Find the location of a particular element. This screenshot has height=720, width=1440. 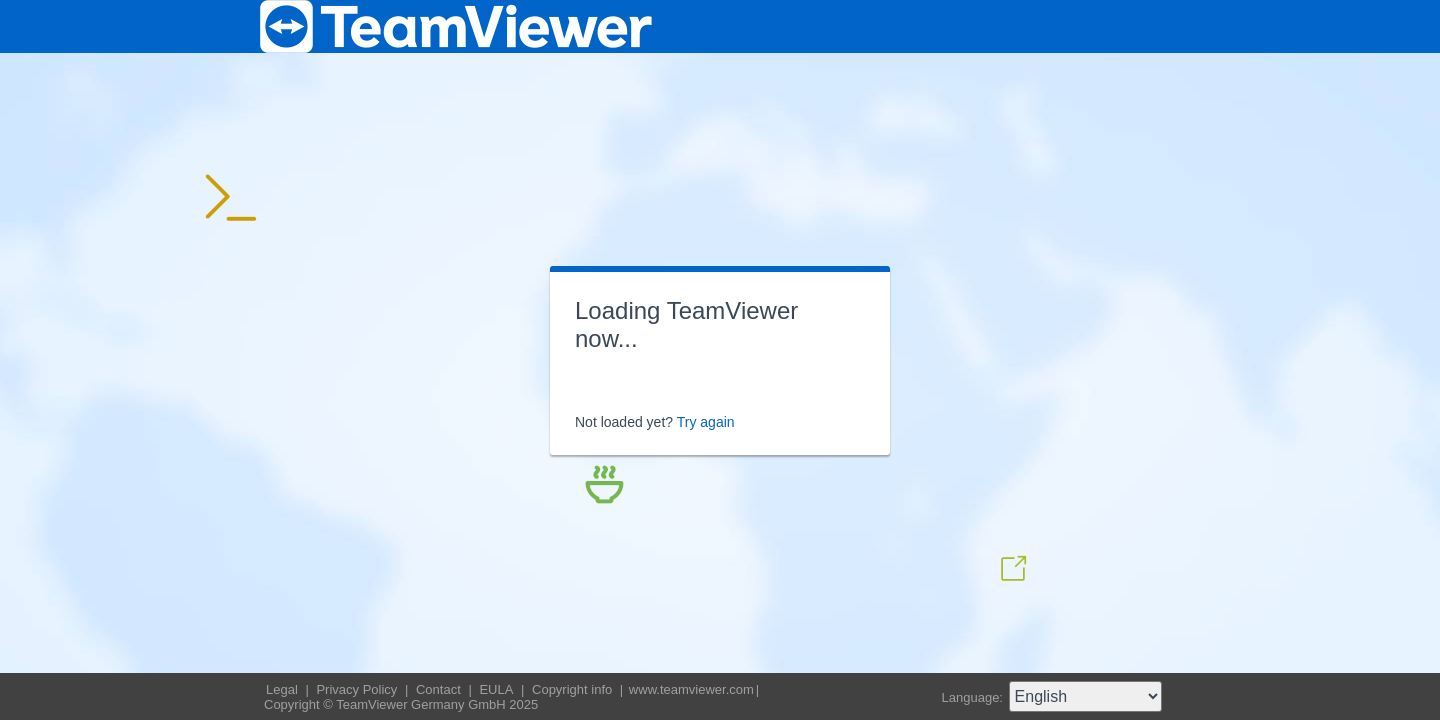

open the command palette is located at coordinates (230, 196).